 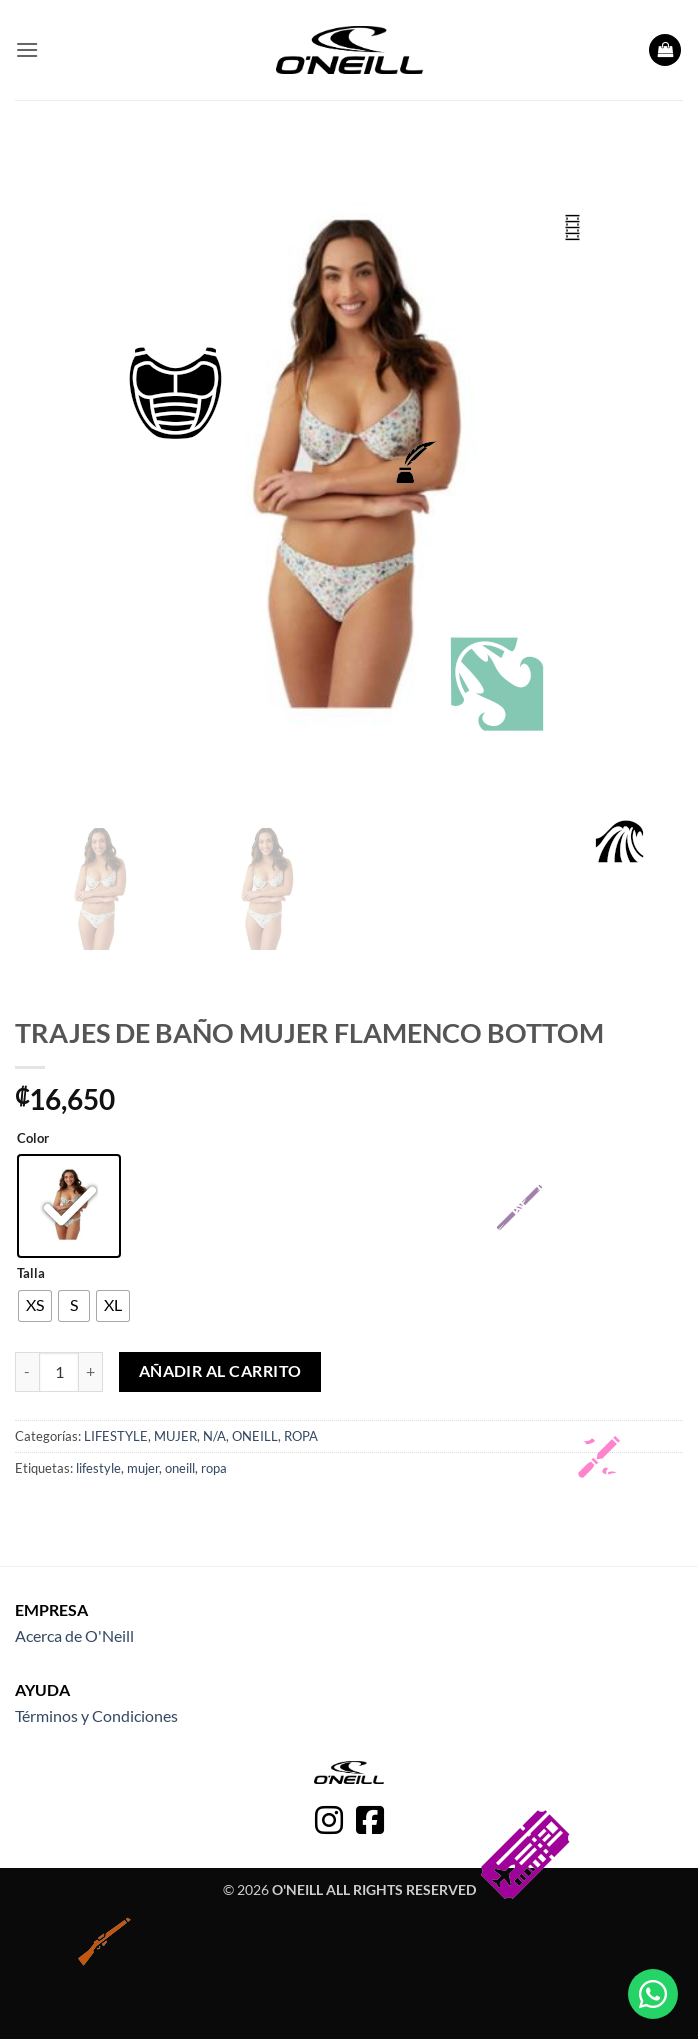 What do you see at coordinates (497, 684) in the screenshot?
I see `activate fire breath ability` at bounding box center [497, 684].